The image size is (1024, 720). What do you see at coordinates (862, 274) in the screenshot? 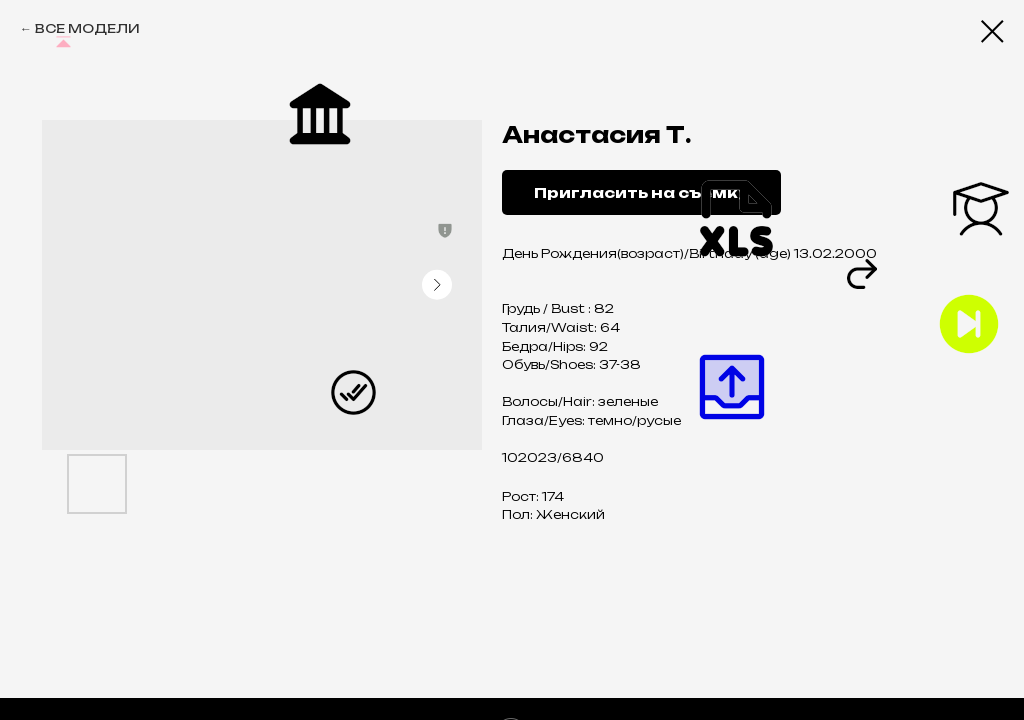
I see `redo the last undone action` at bounding box center [862, 274].